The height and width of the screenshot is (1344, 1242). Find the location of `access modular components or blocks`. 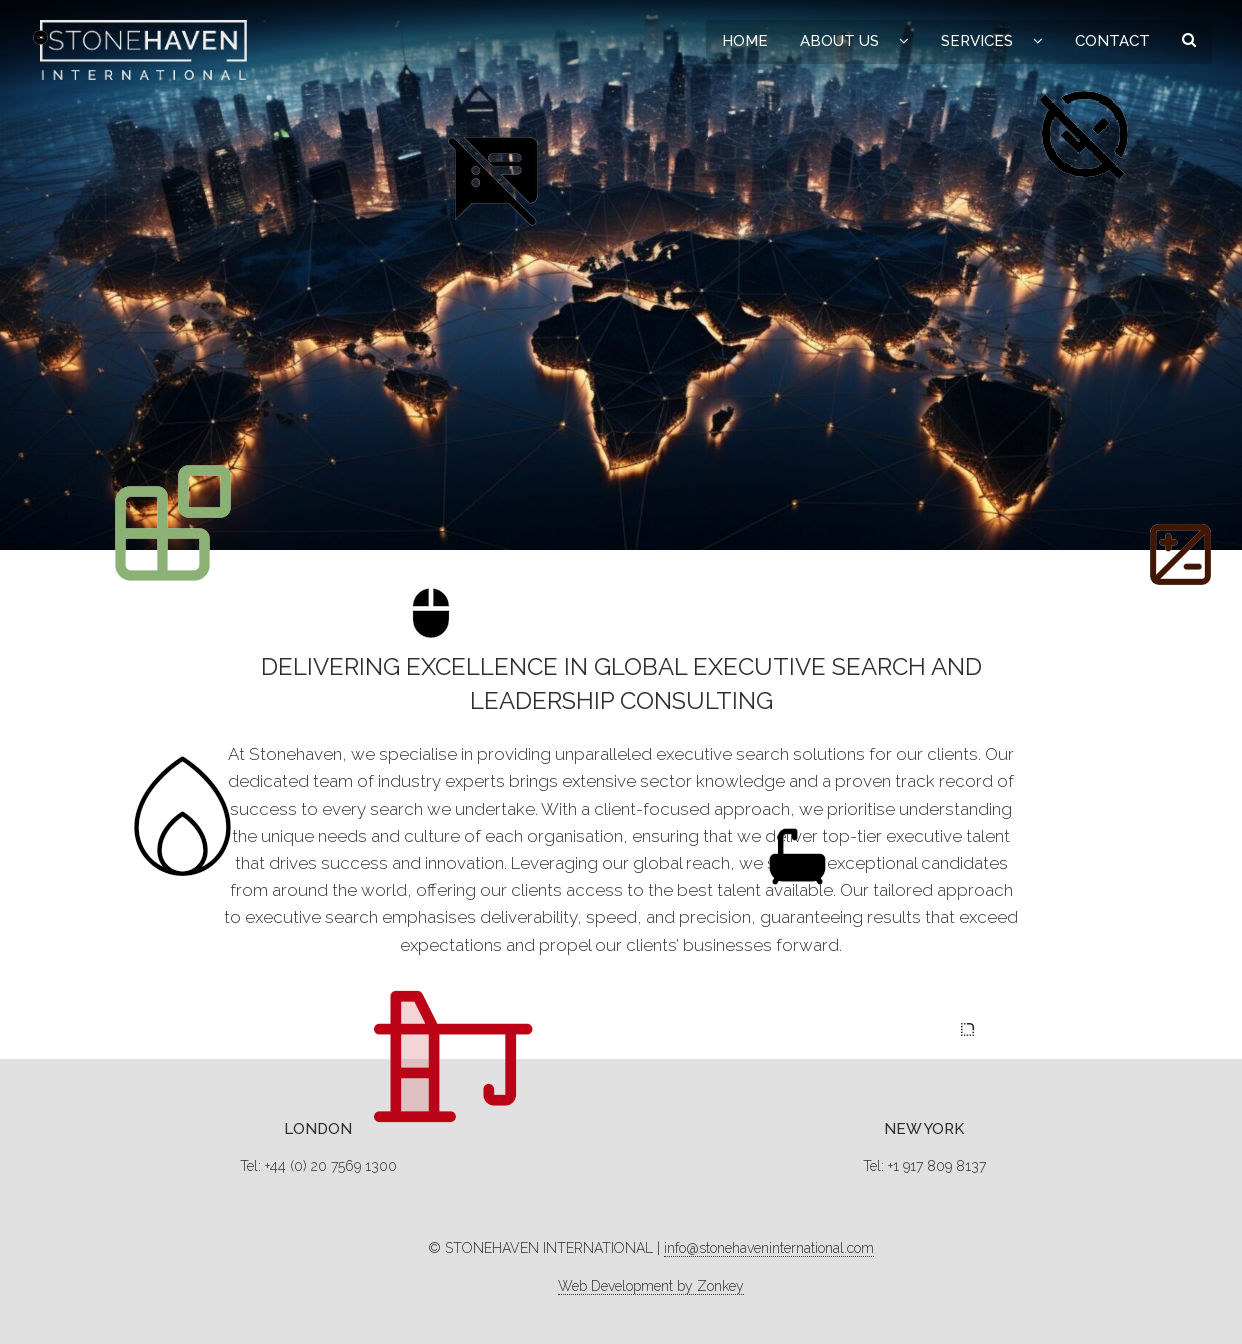

access modular components or blocks is located at coordinates (173, 523).